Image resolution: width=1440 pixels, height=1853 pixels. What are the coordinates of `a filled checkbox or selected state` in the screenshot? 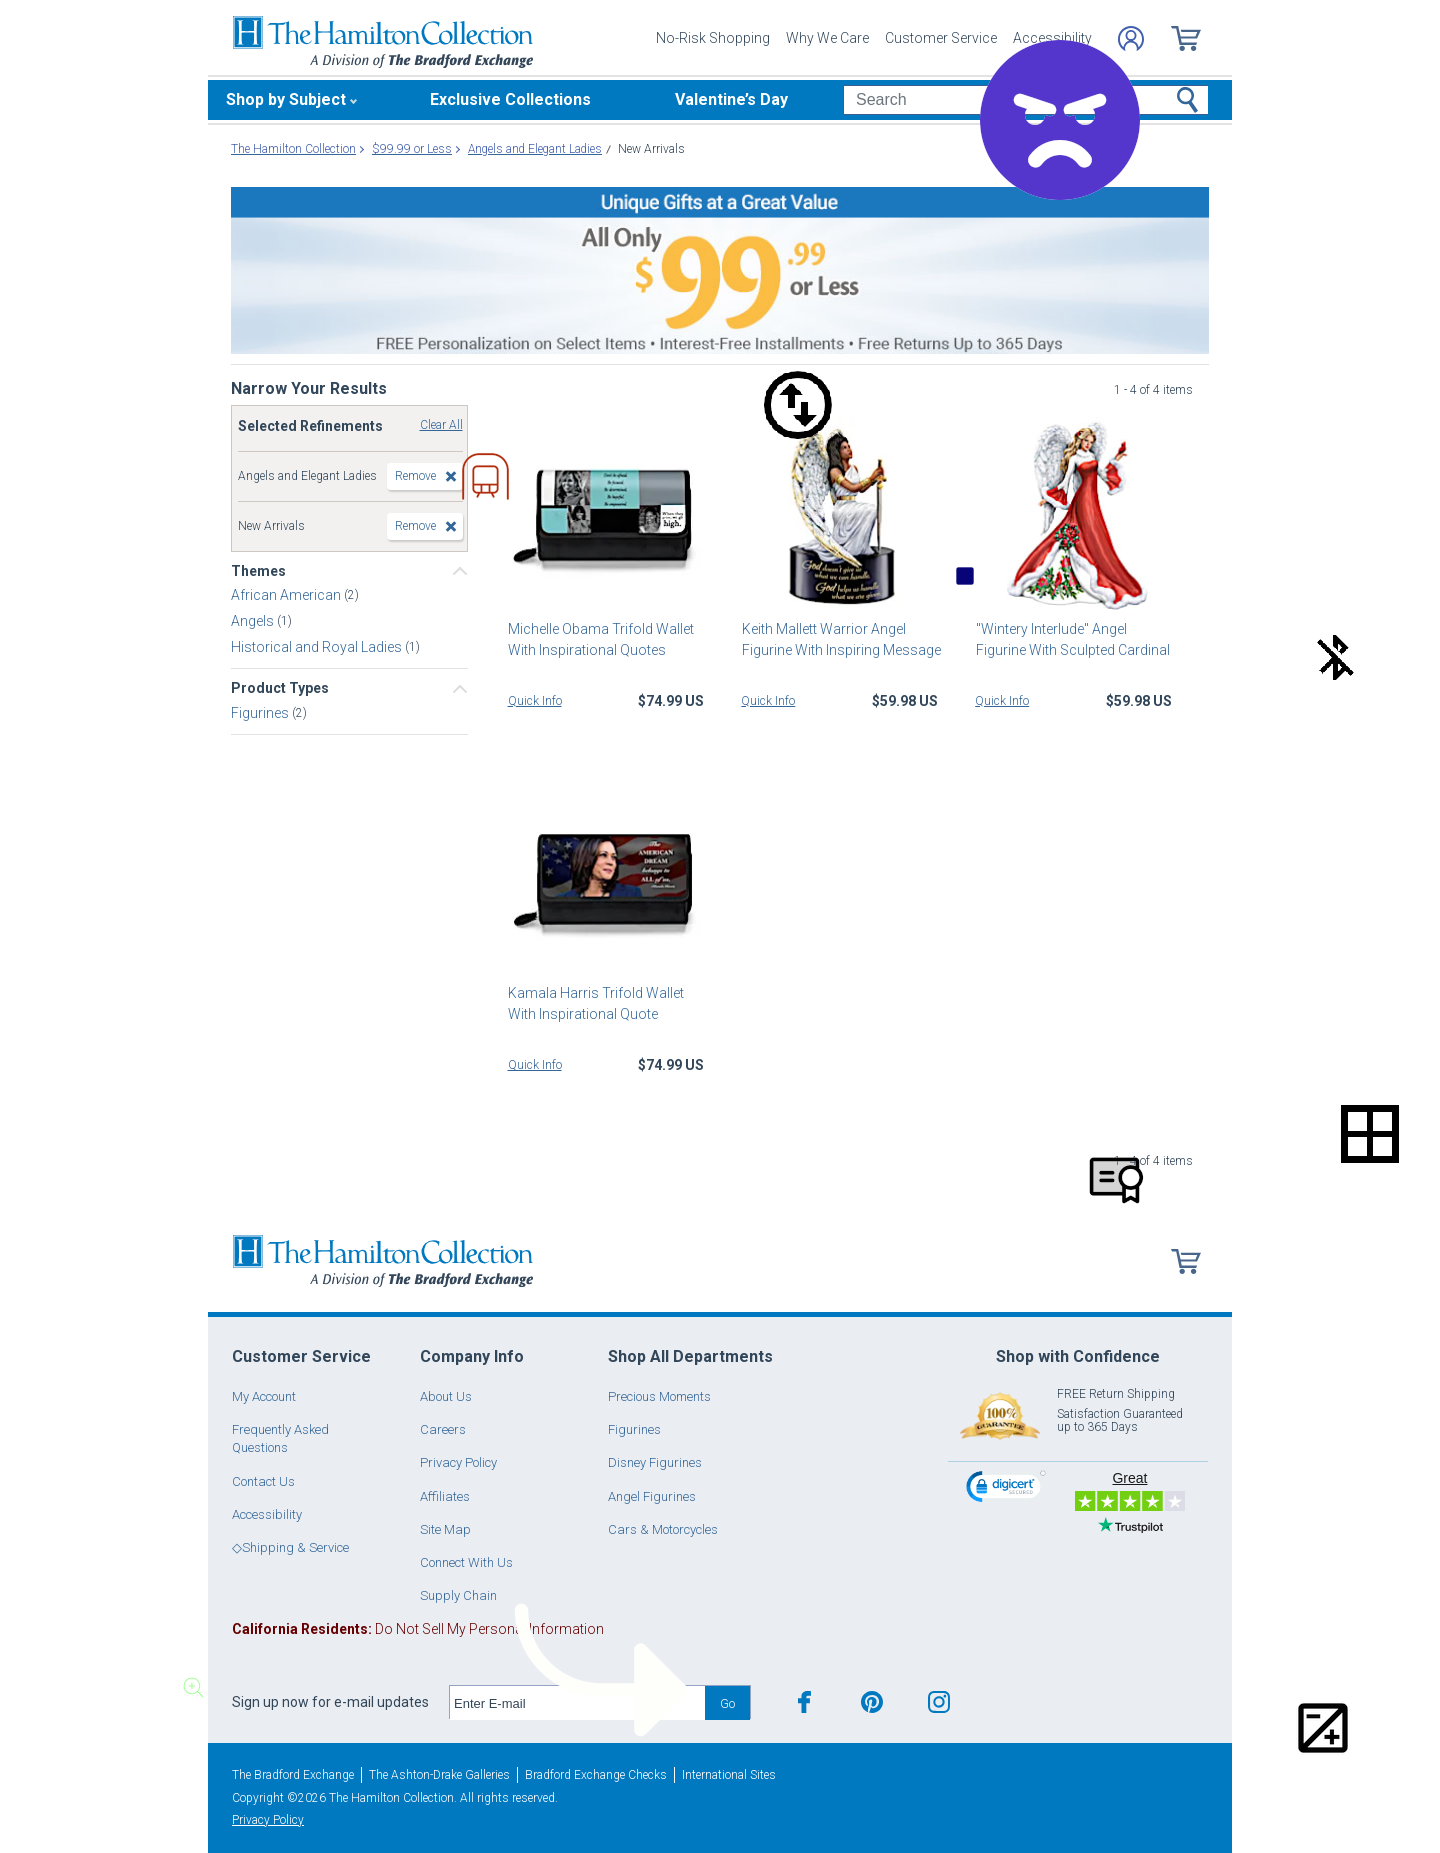 It's located at (965, 576).